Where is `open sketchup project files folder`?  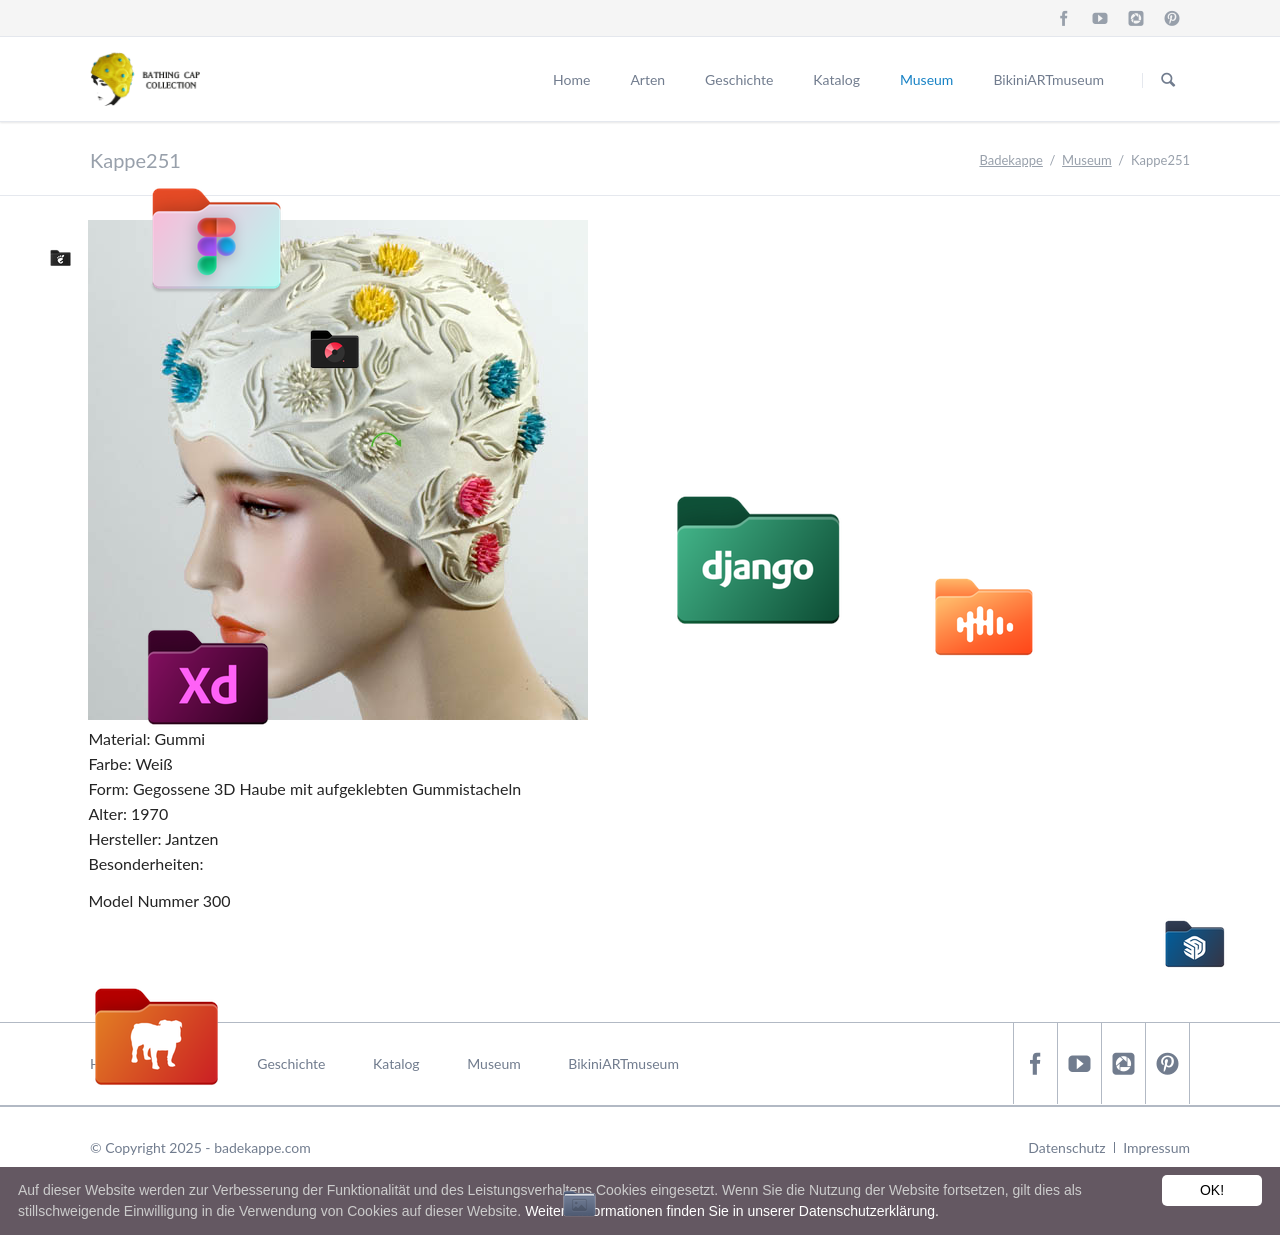 open sketchup project files folder is located at coordinates (1194, 945).